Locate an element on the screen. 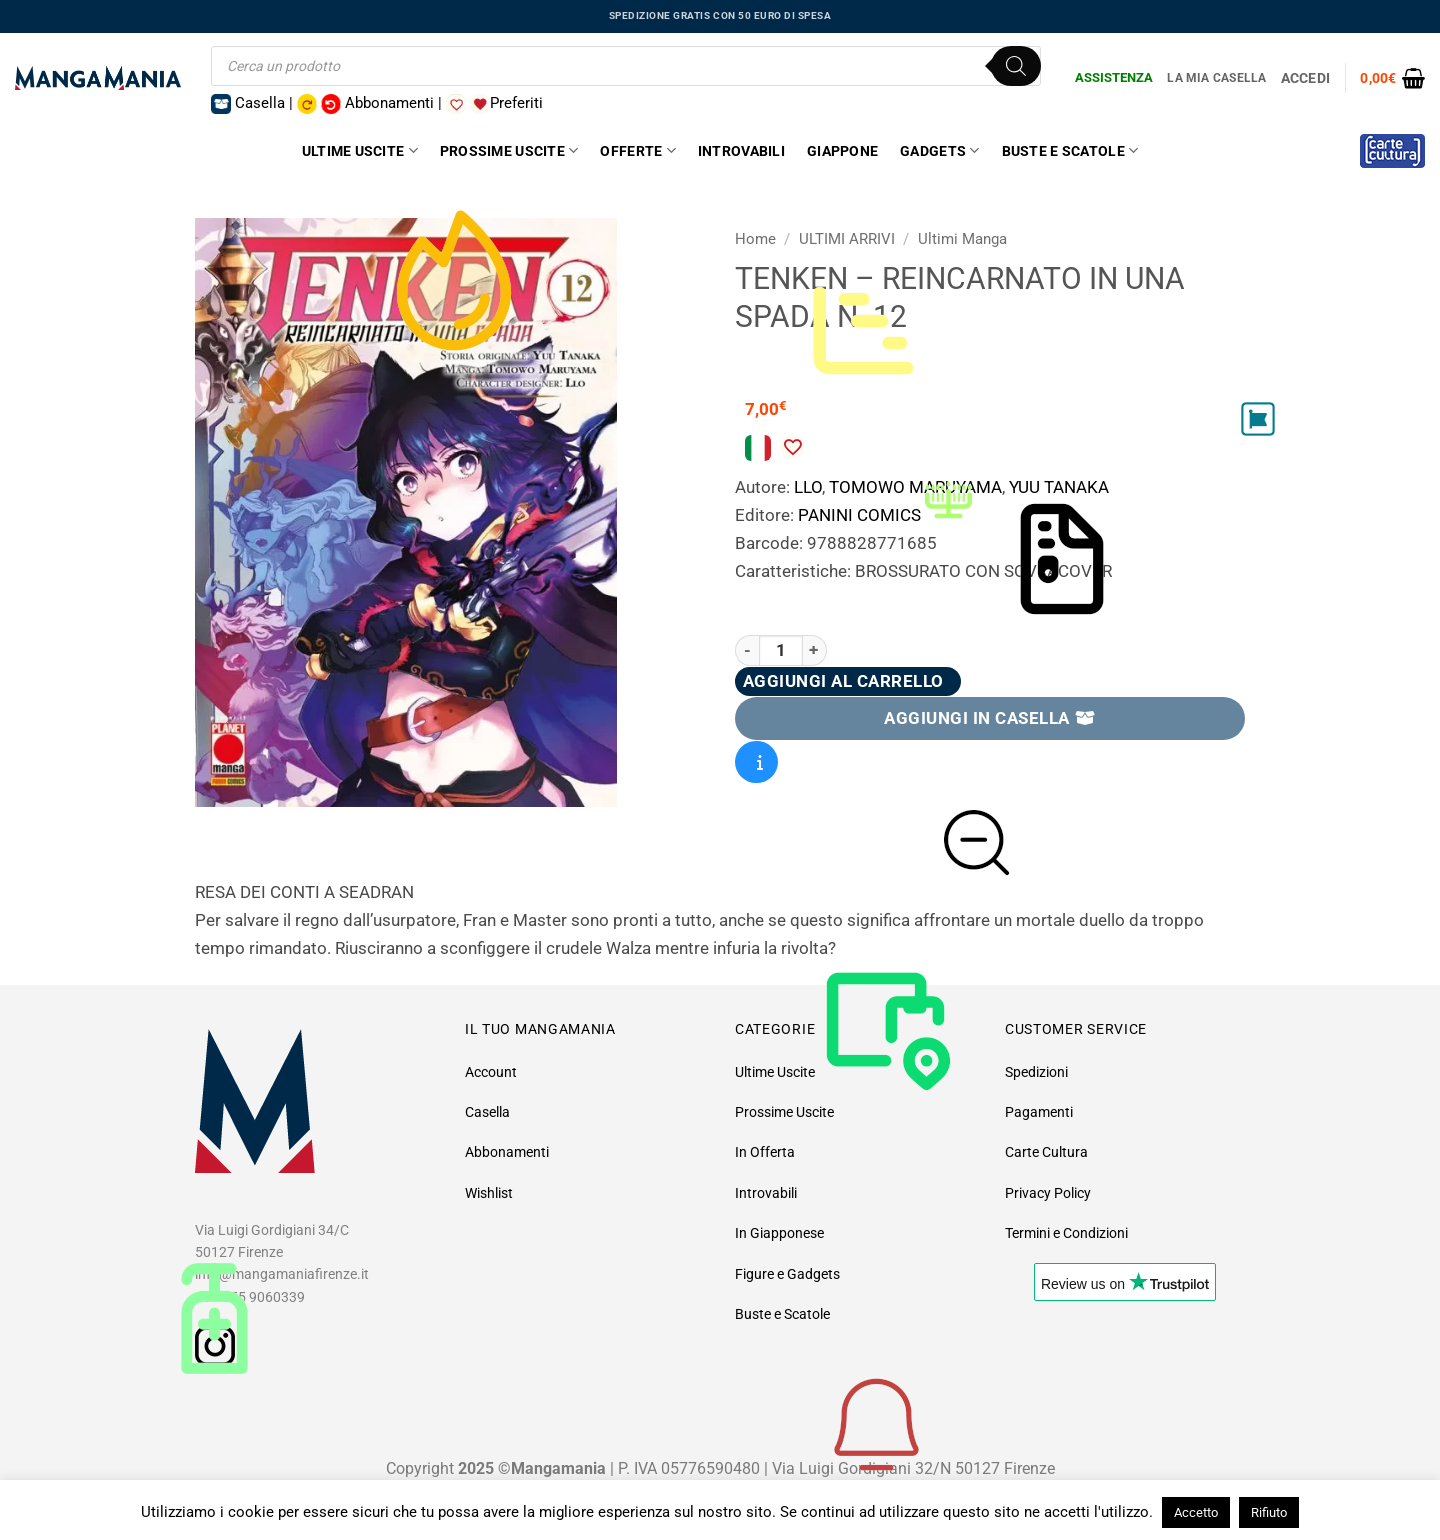 The height and width of the screenshot is (1540, 1440). zoom out to see more content is located at coordinates (978, 844).